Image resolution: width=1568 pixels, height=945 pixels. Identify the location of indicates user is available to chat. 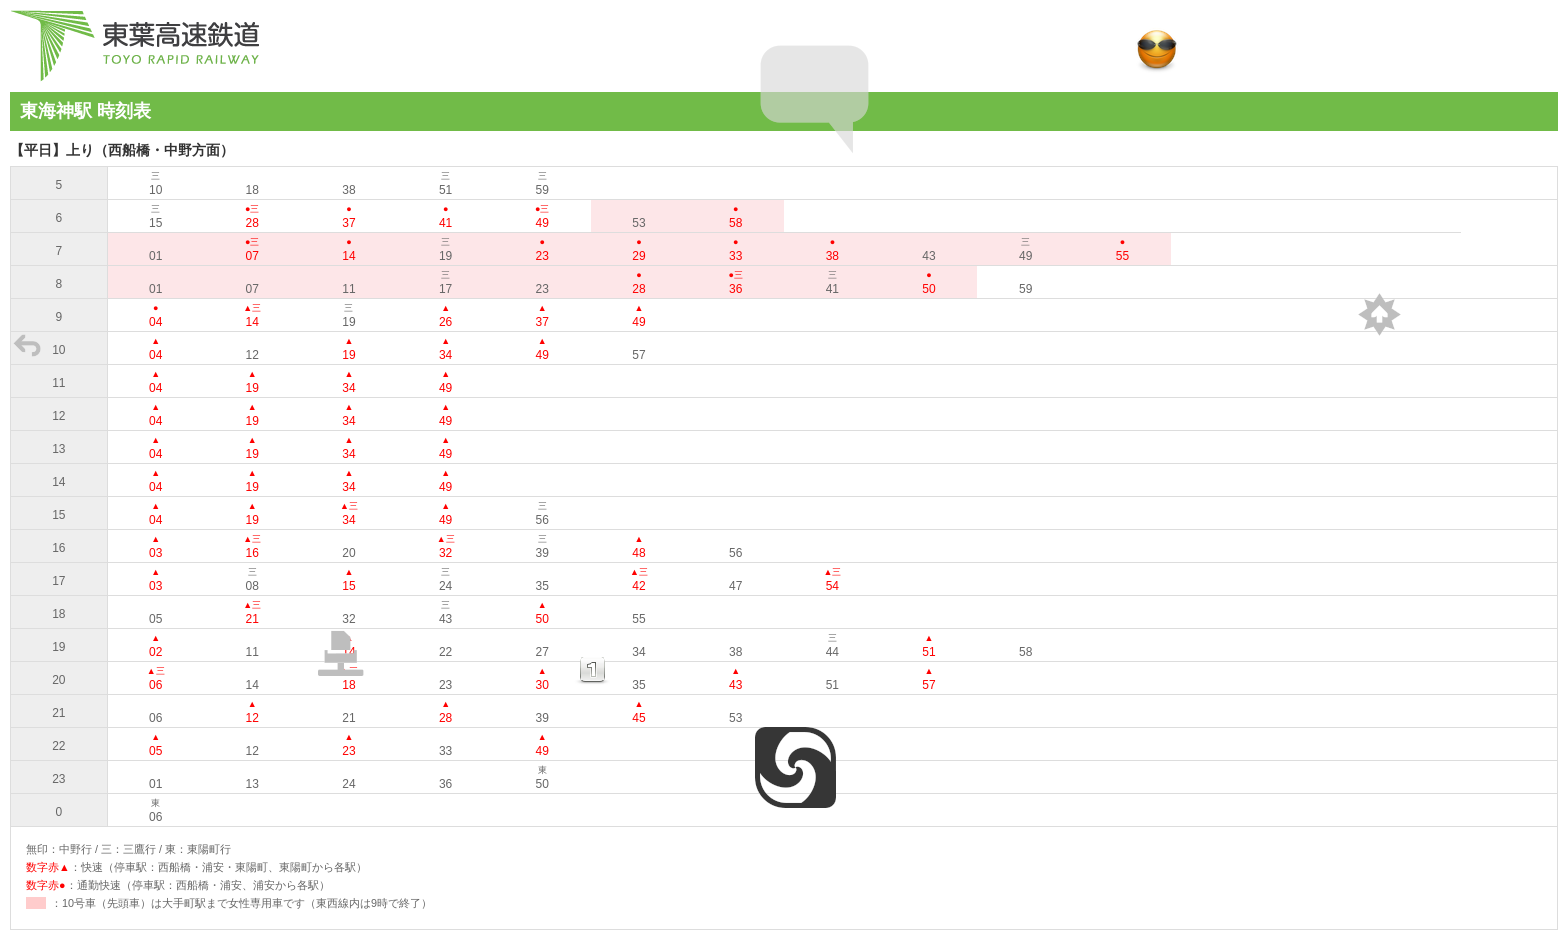
(814, 99).